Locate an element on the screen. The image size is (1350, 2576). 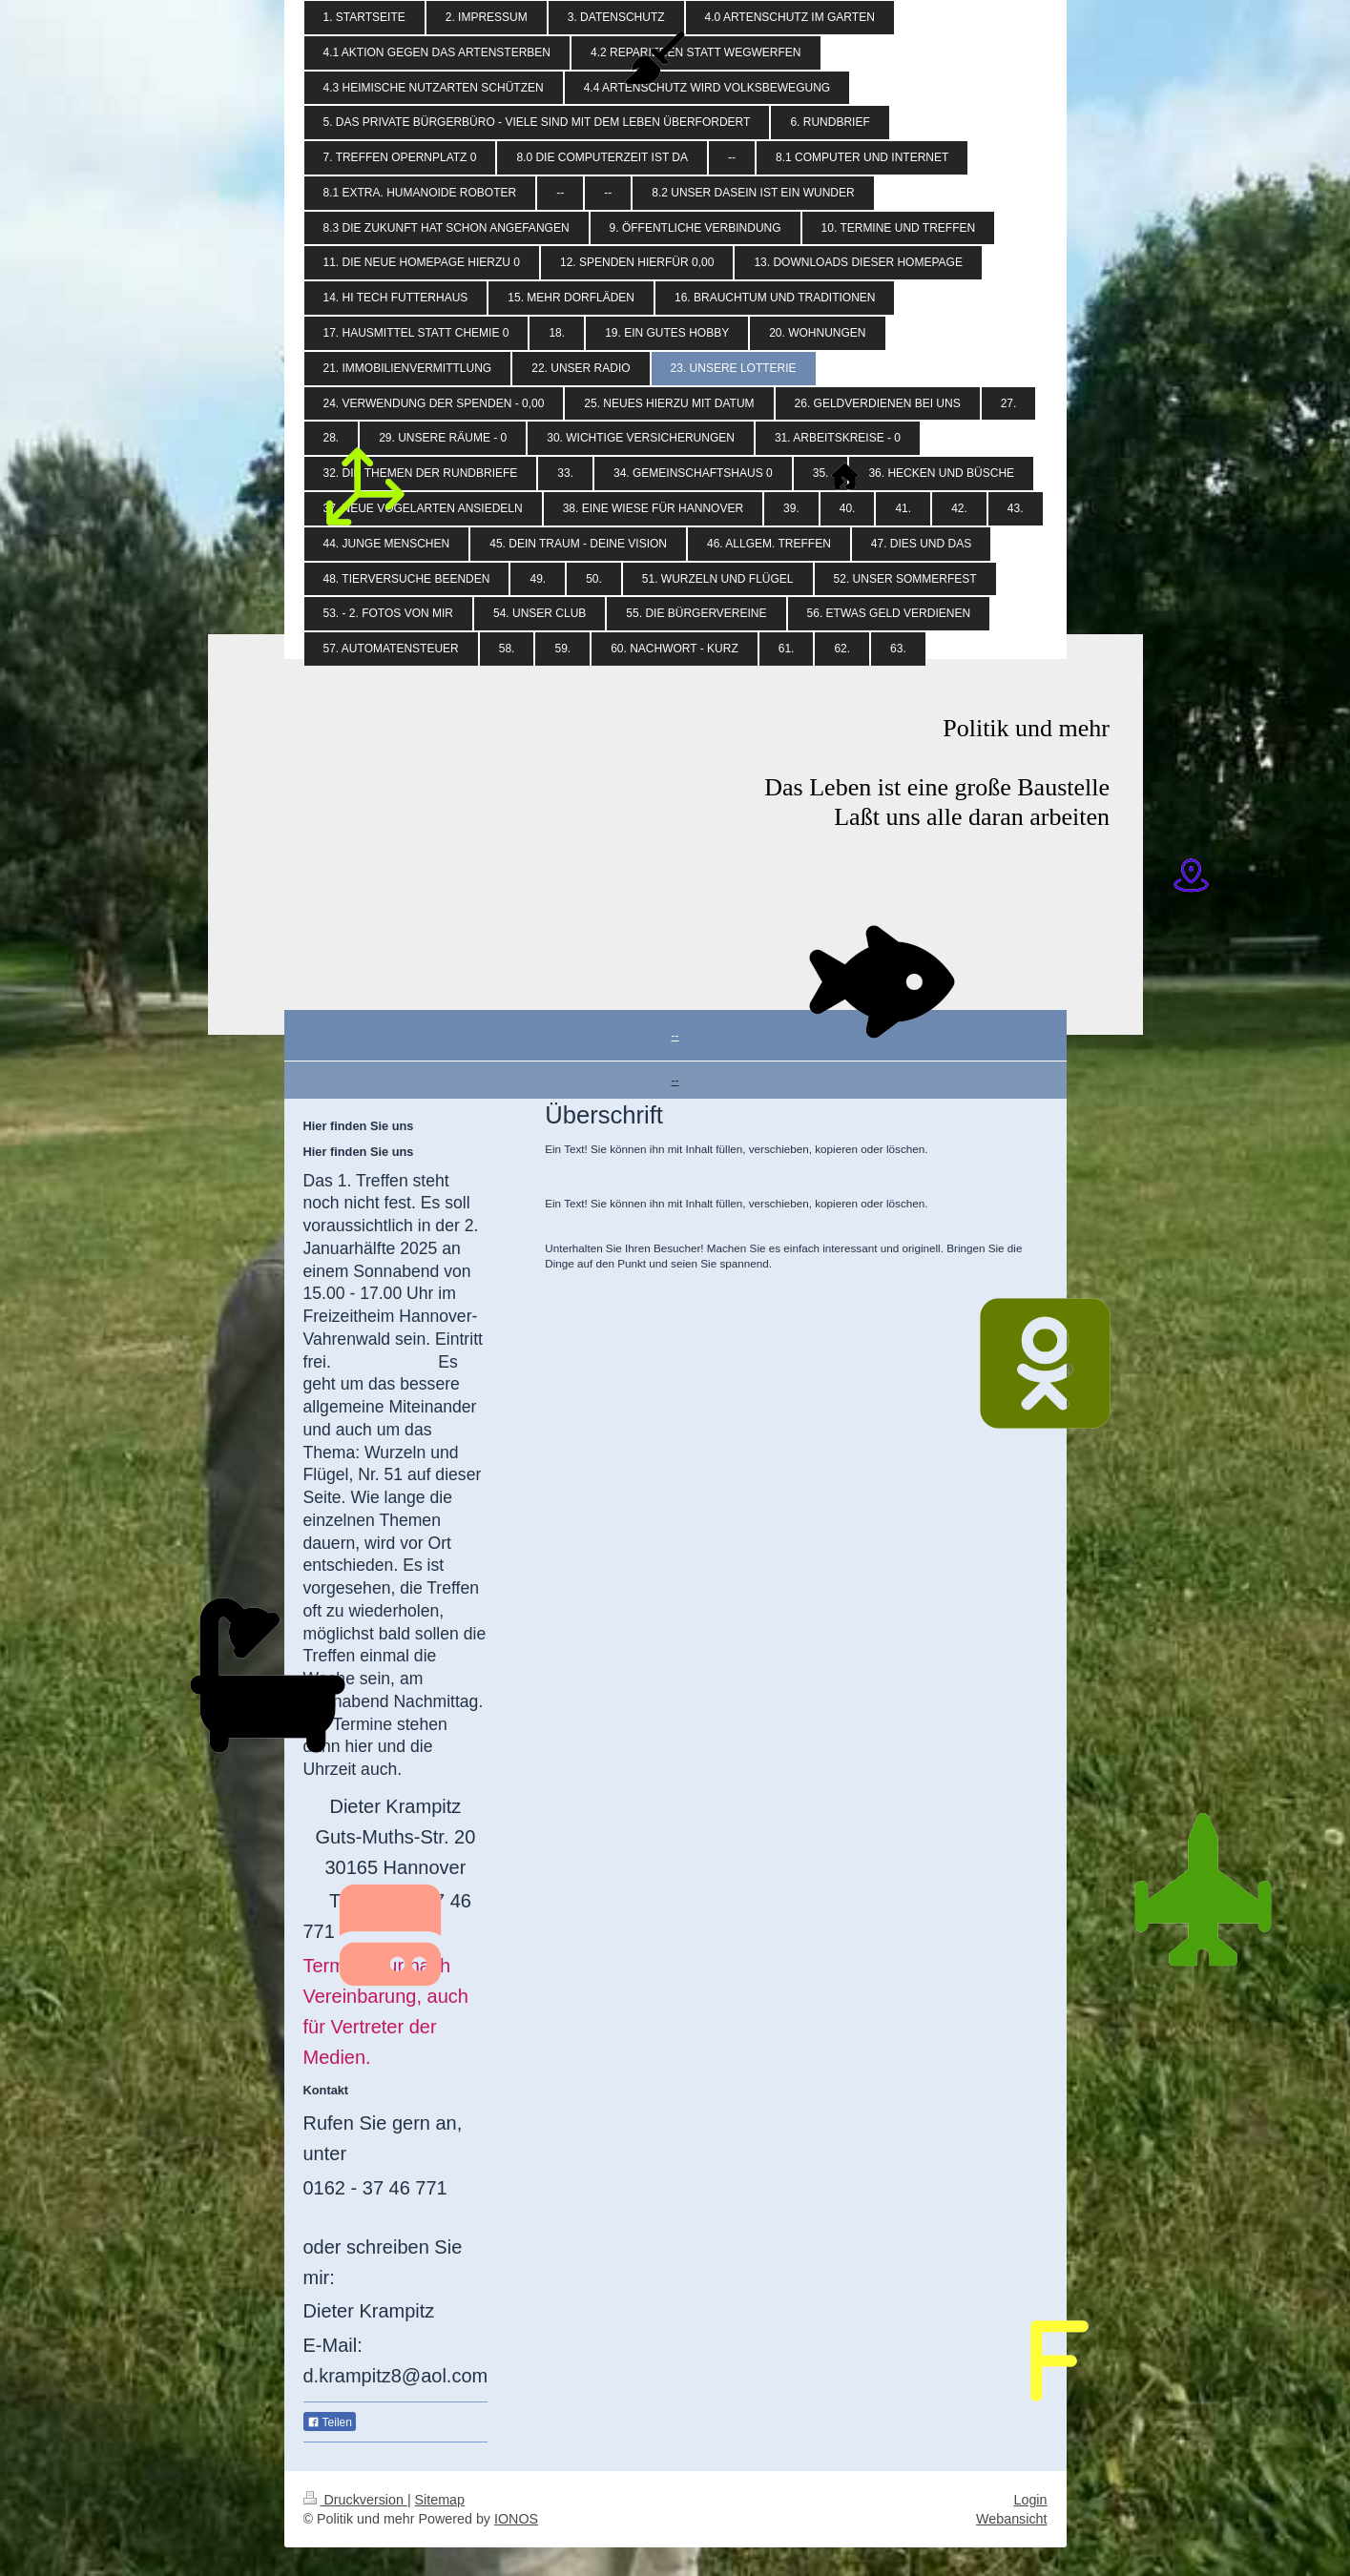
access flight or aviation features is located at coordinates (1203, 1889).